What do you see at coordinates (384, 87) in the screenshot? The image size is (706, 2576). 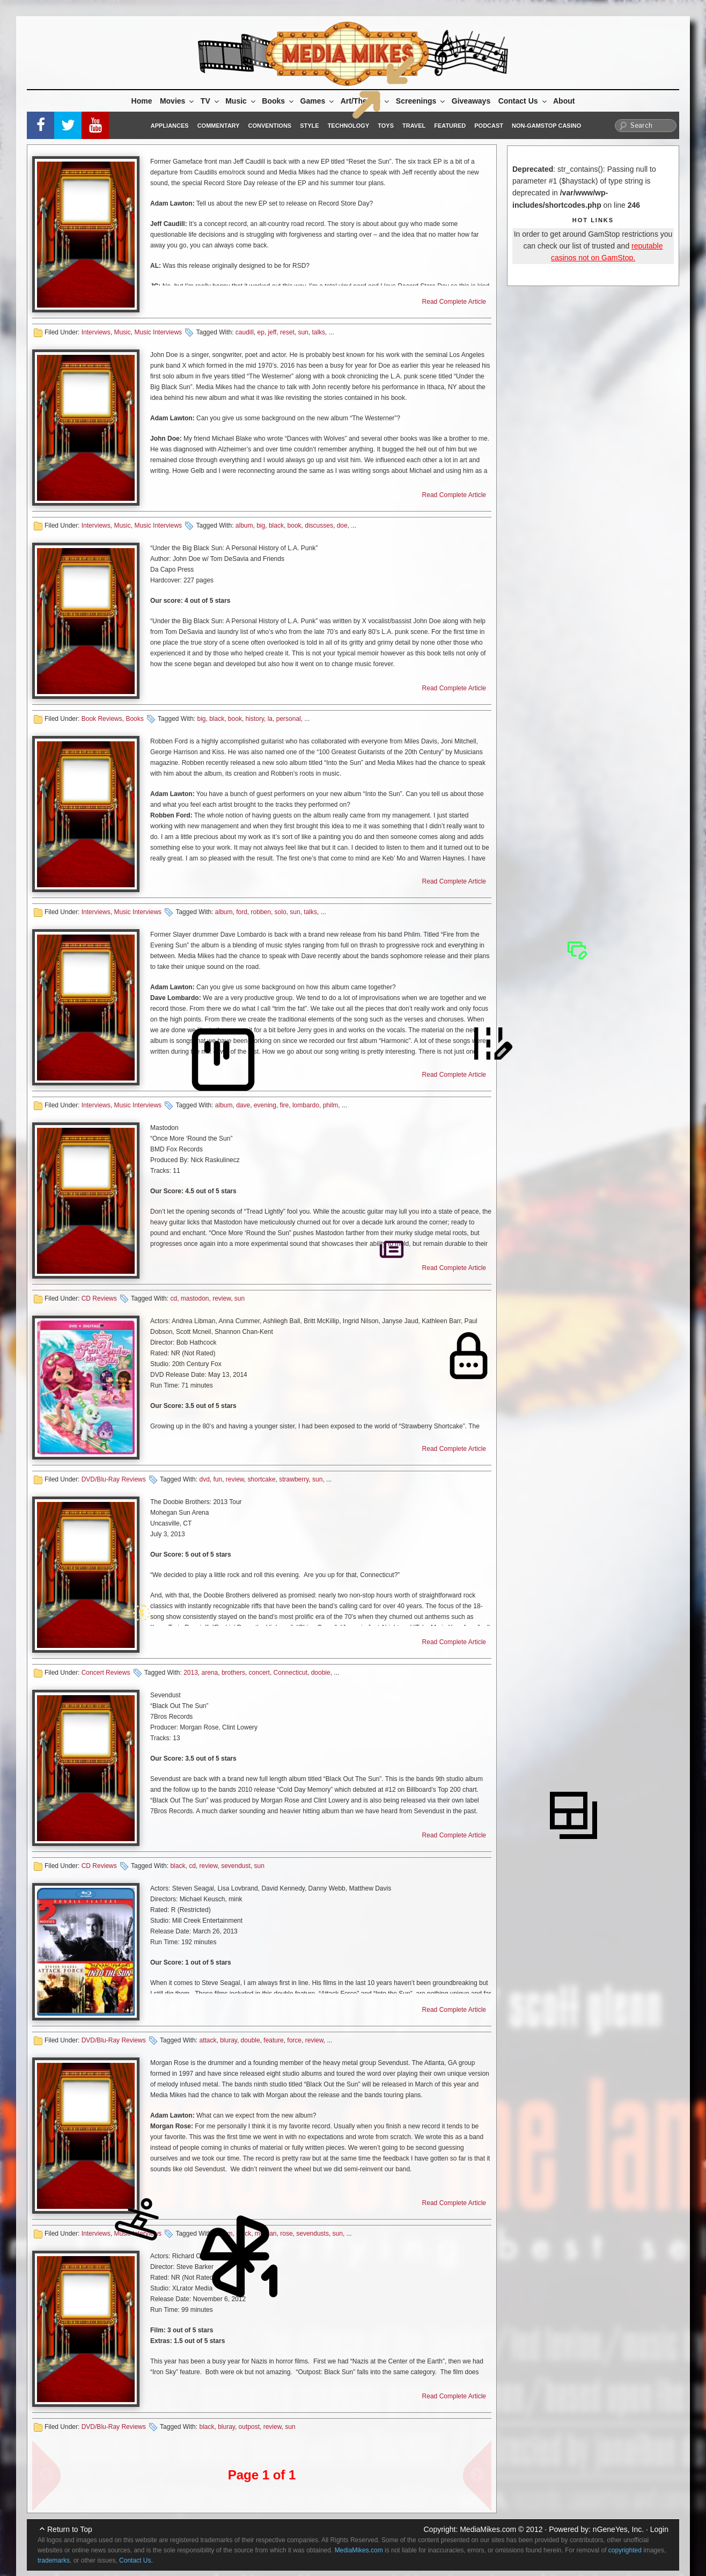 I see `minimize or reduce window size` at bounding box center [384, 87].